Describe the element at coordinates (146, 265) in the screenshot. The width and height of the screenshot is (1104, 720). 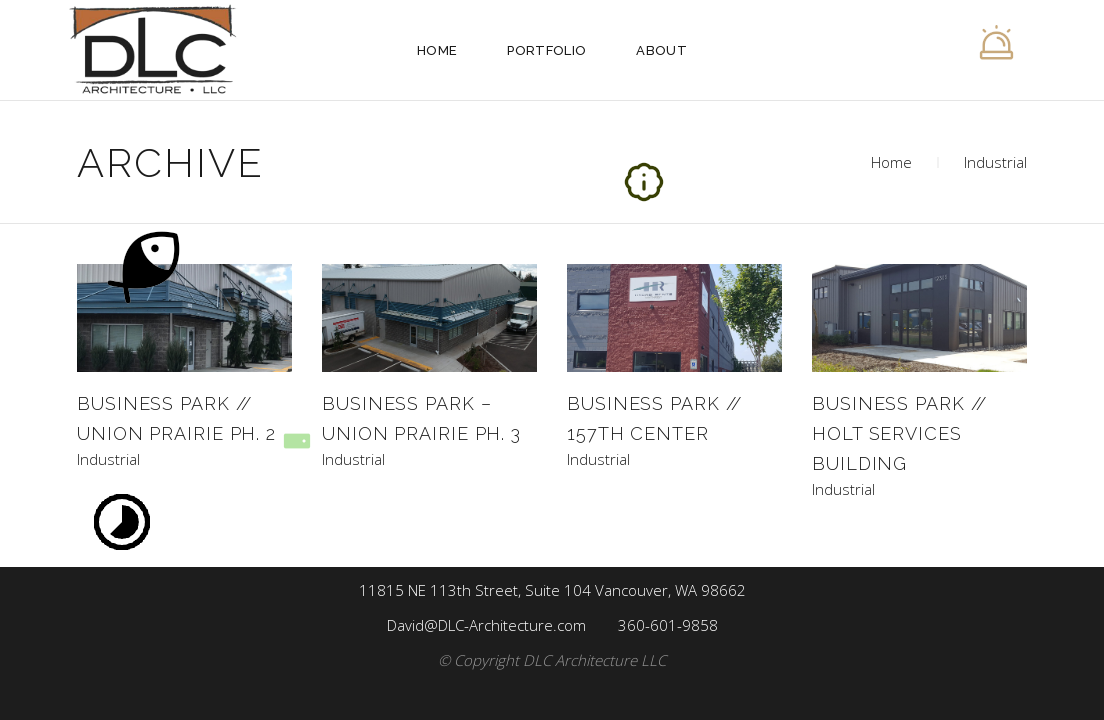
I see `browse seafood or fish-related content` at that location.